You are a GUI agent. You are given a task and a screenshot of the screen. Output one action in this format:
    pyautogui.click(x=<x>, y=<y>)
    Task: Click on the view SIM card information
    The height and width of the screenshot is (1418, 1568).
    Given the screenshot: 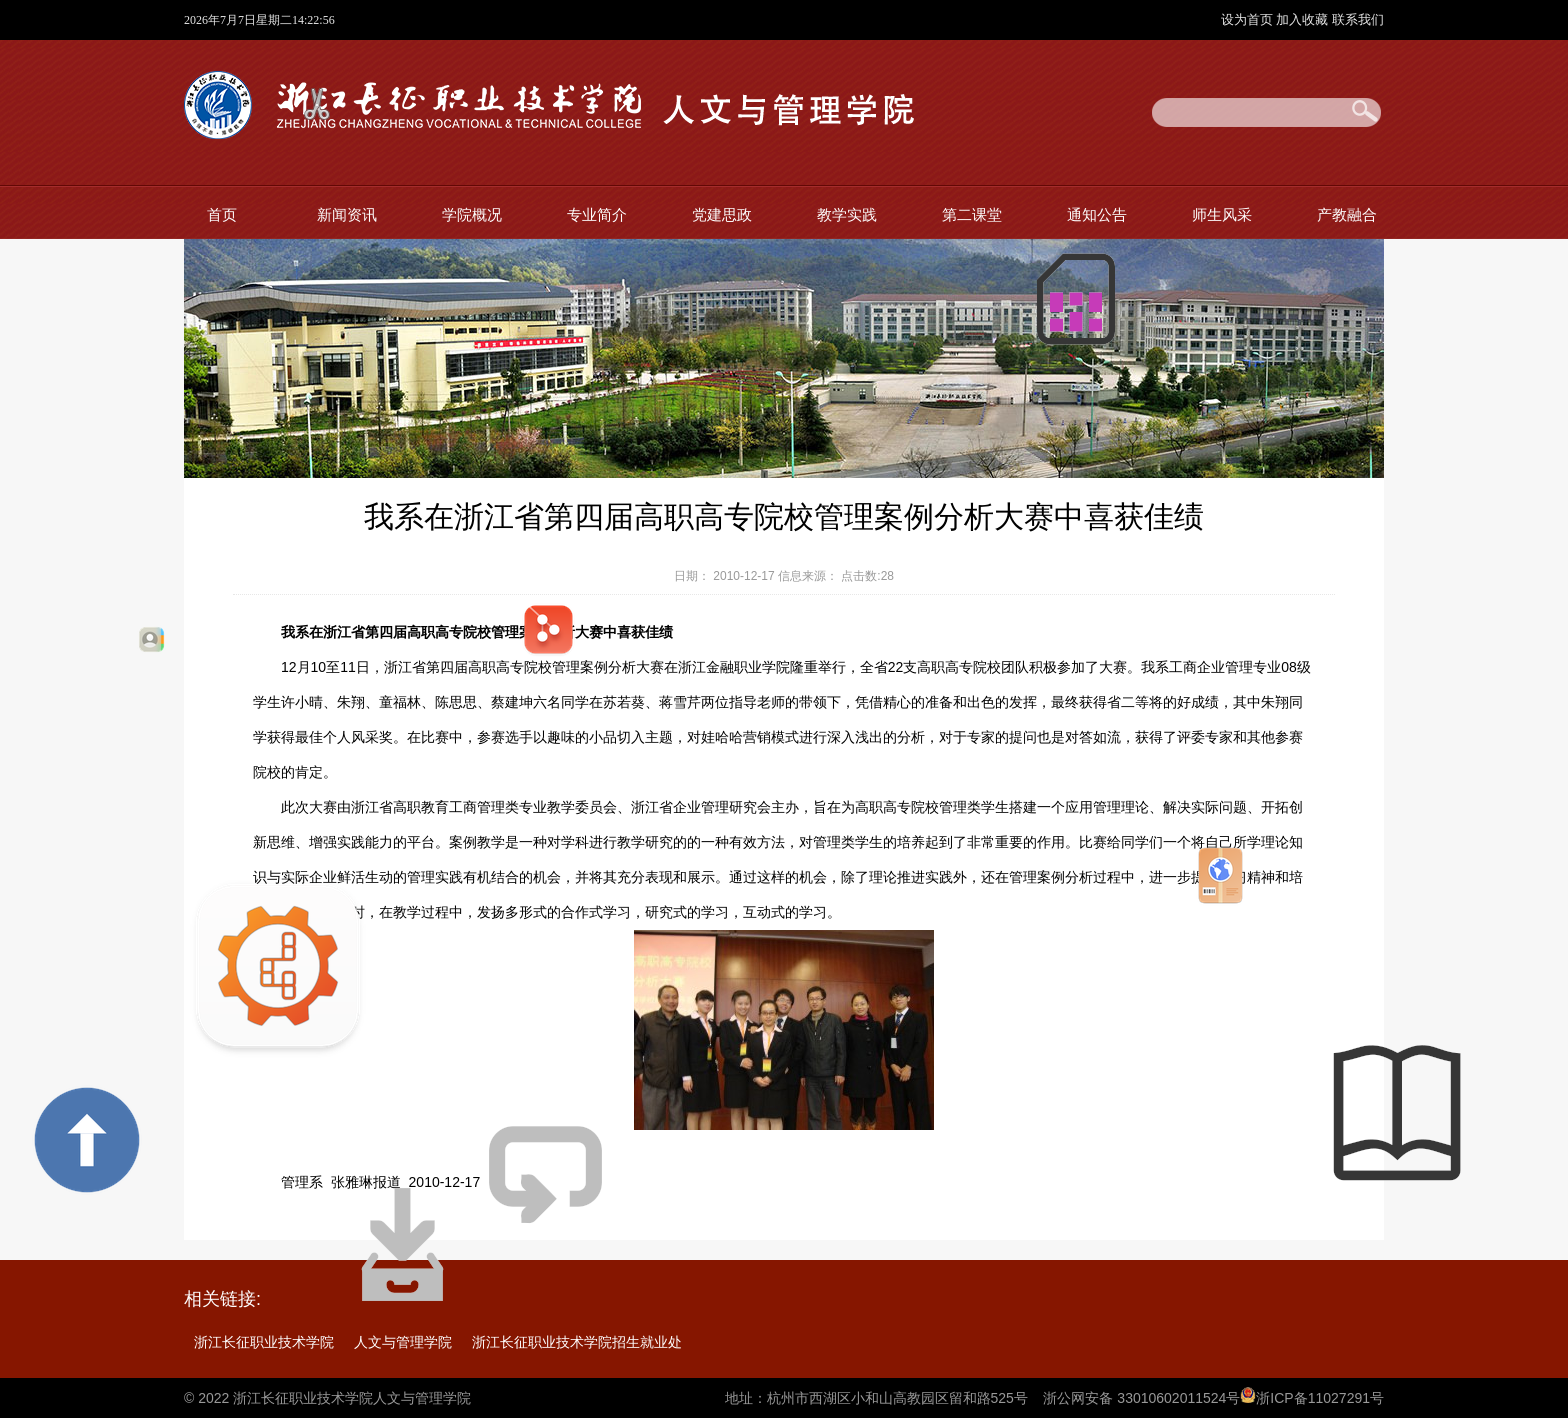 What is the action you would take?
    pyautogui.click(x=1076, y=299)
    